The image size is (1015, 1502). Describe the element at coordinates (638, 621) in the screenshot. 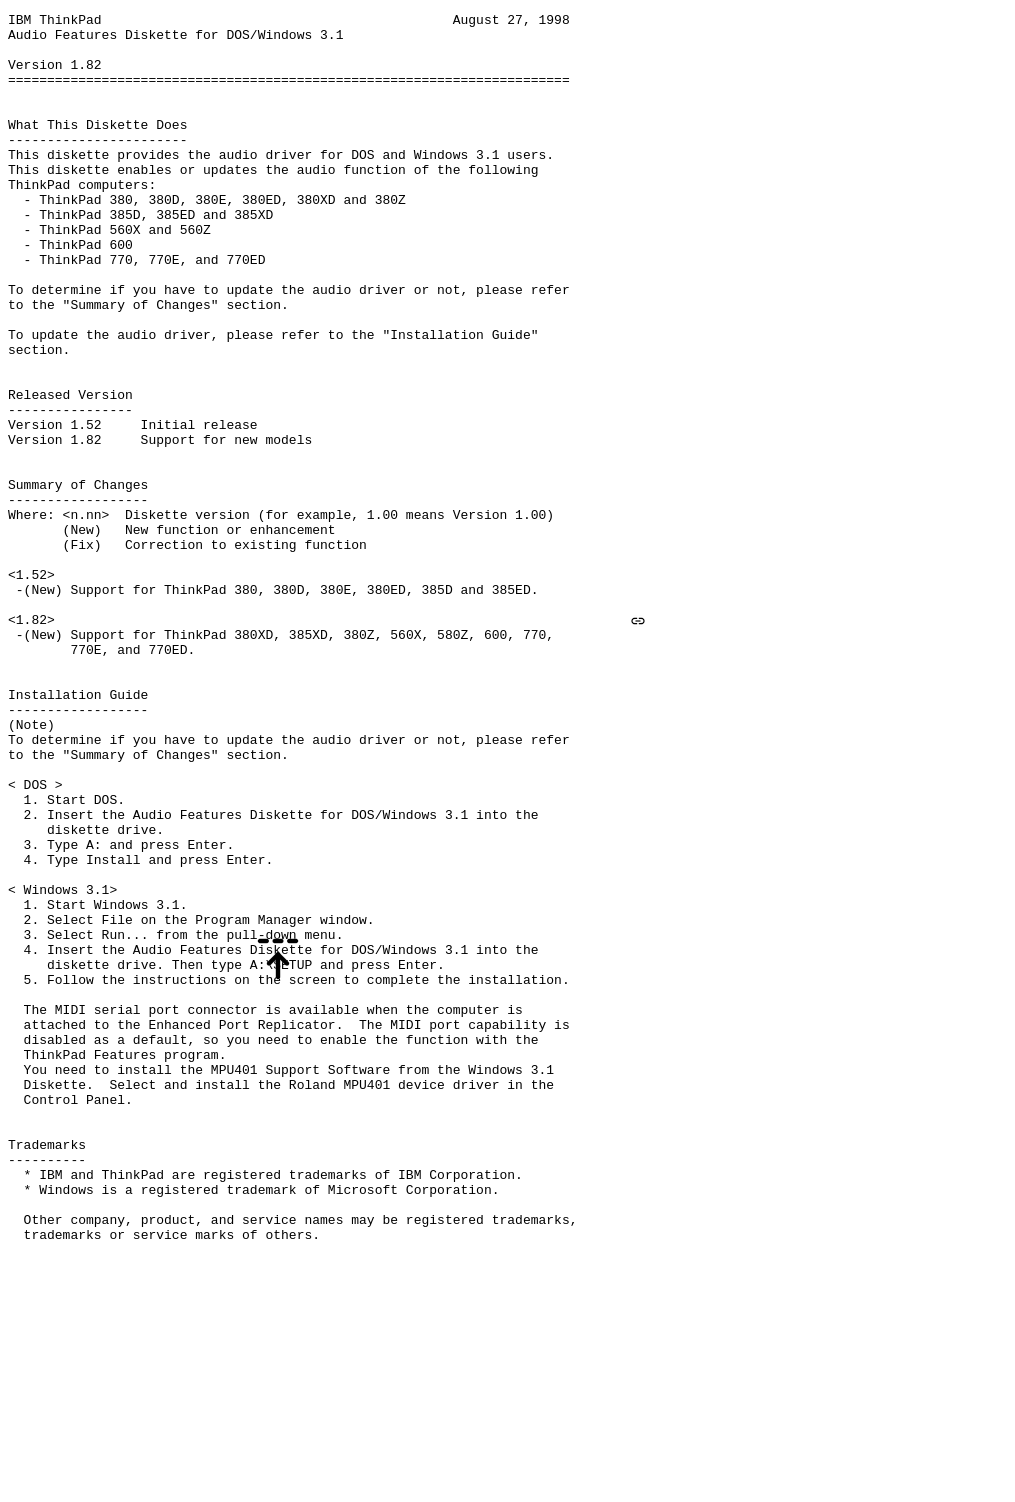

I see `copy or share a link` at that location.